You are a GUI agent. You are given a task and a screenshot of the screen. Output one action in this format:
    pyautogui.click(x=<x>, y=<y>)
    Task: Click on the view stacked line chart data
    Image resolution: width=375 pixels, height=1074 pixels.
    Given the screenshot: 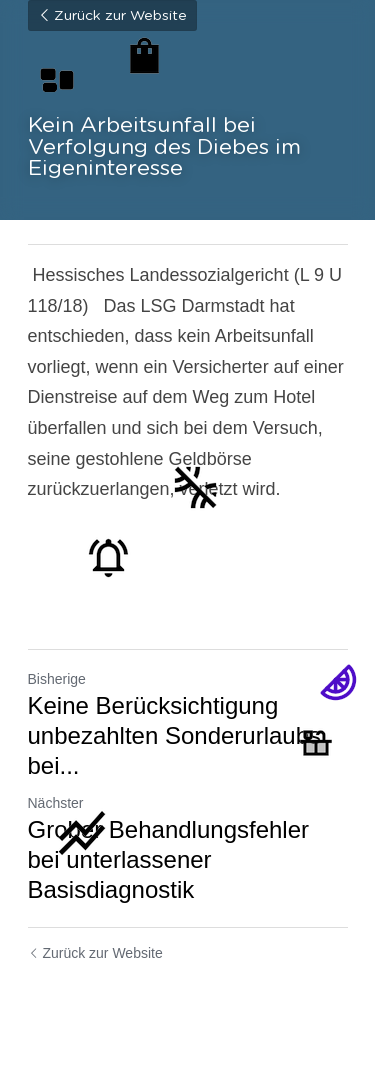 What is the action you would take?
    pyautogui.click(x=82, y=833)
    